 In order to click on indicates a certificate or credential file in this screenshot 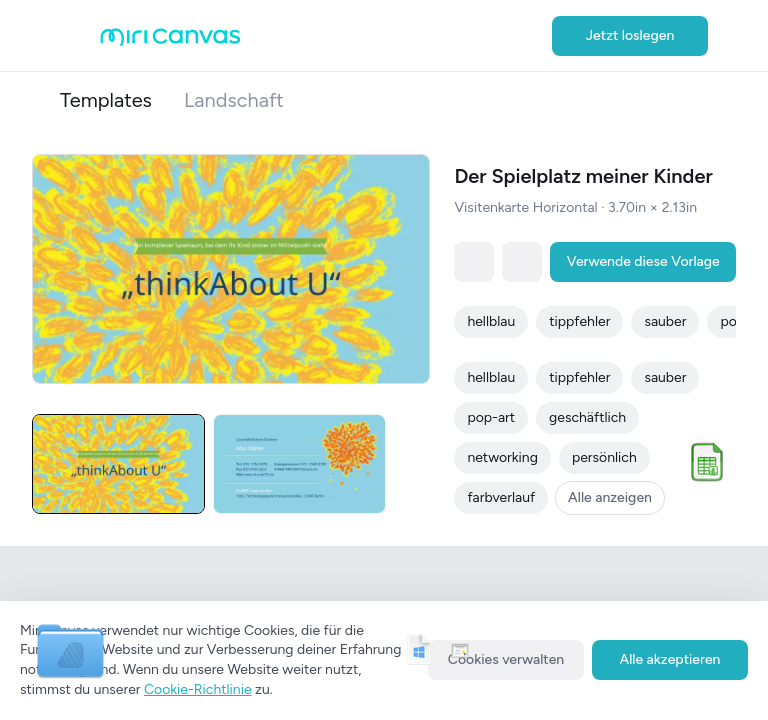, I will do `click(460, 651)`.